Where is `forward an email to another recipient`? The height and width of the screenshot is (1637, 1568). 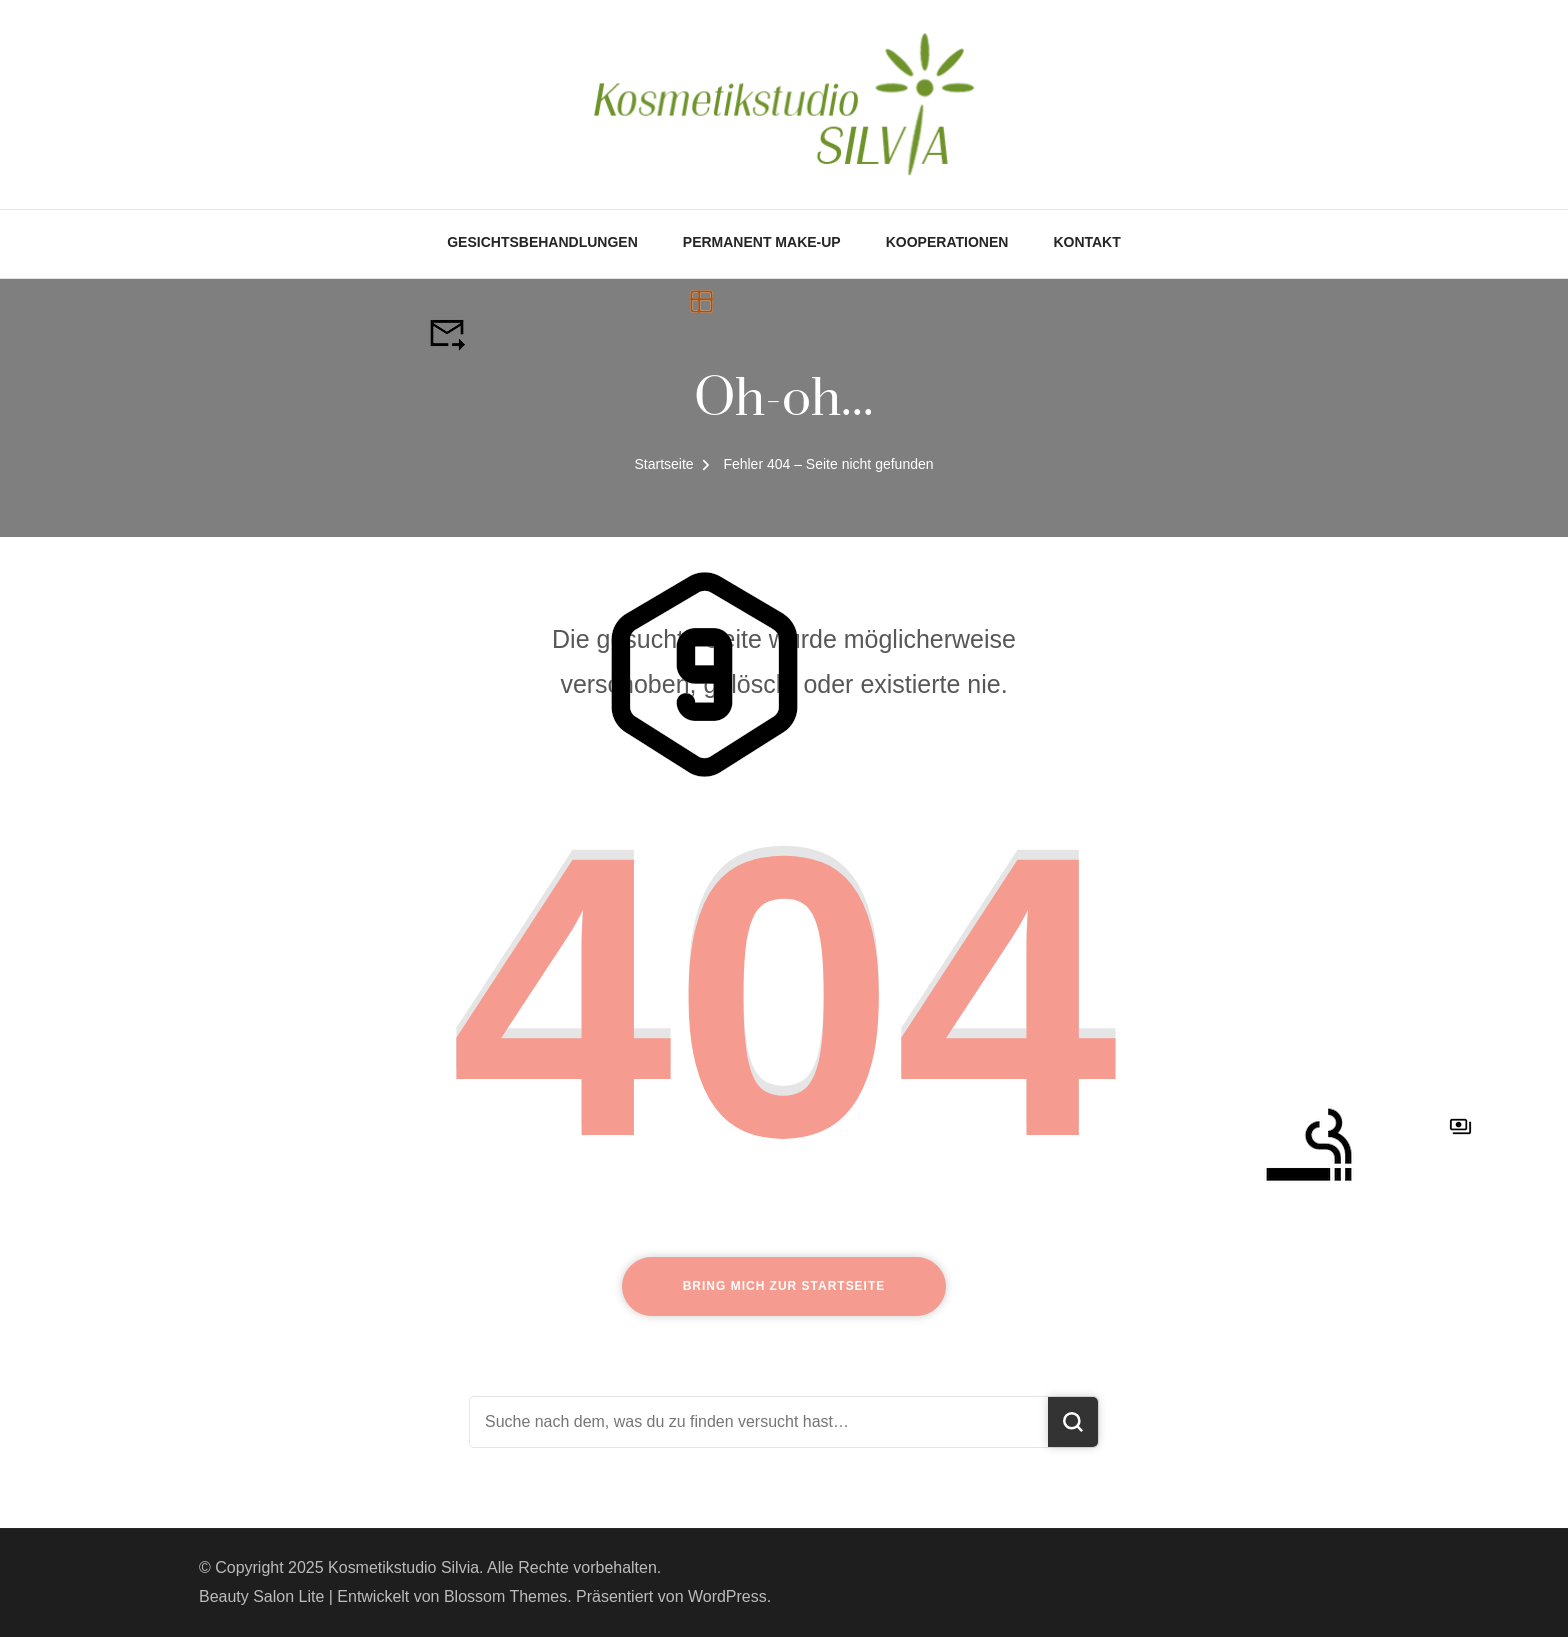
forward an email to another recipient is located at coordinates (447, 333).